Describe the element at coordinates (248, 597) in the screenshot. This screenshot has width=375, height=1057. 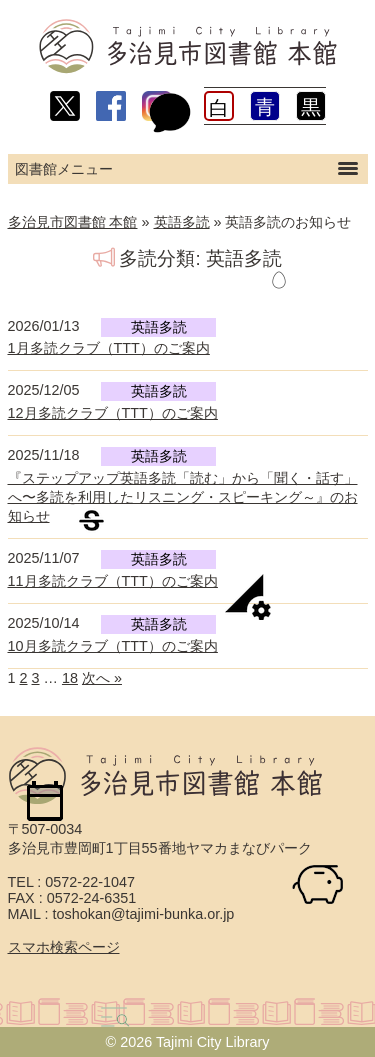
I see `access mobile data settings` at that location.